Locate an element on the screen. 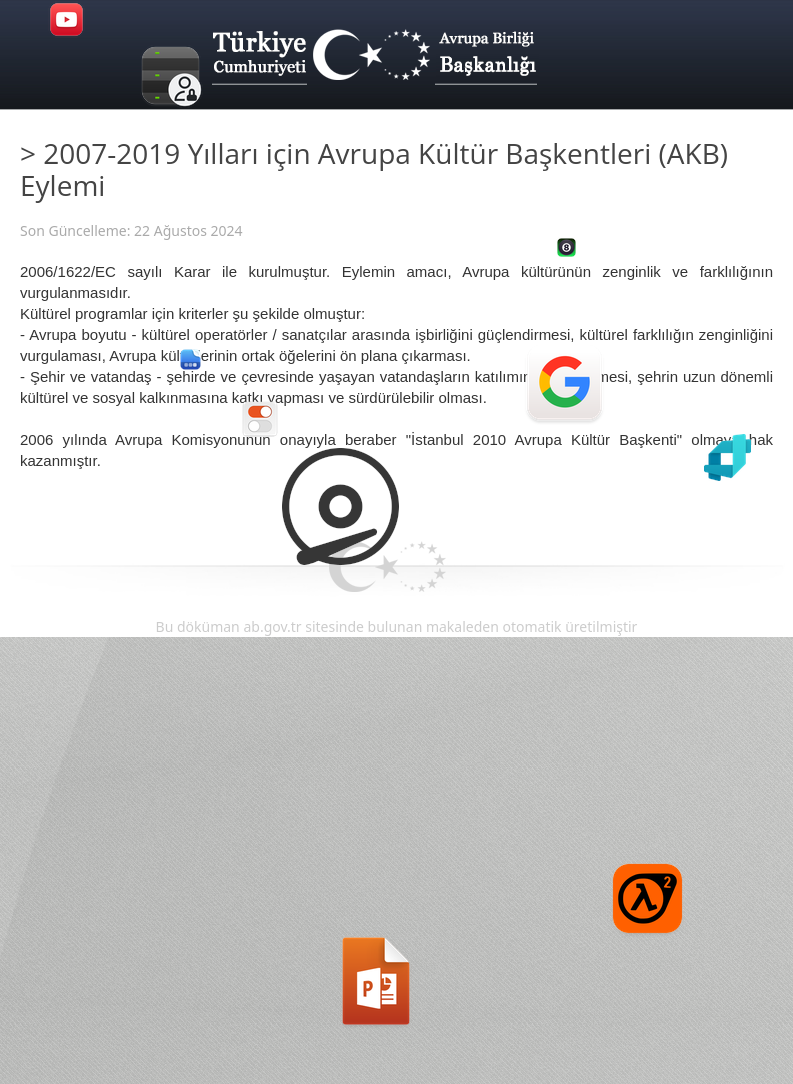 The height and width of the screenshot is (1084, 793). configure NIS network server preferences is located at coordinates (170, 75).